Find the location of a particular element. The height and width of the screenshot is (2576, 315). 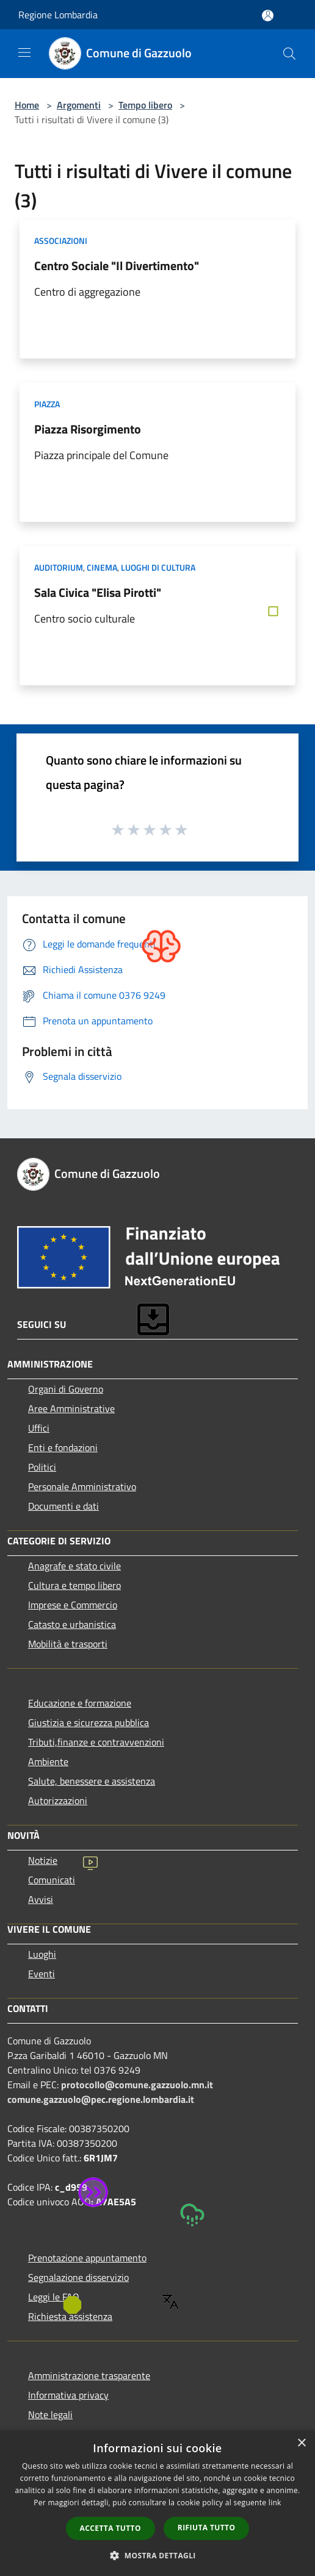

stop media playback is located at coordinates (273, 611).